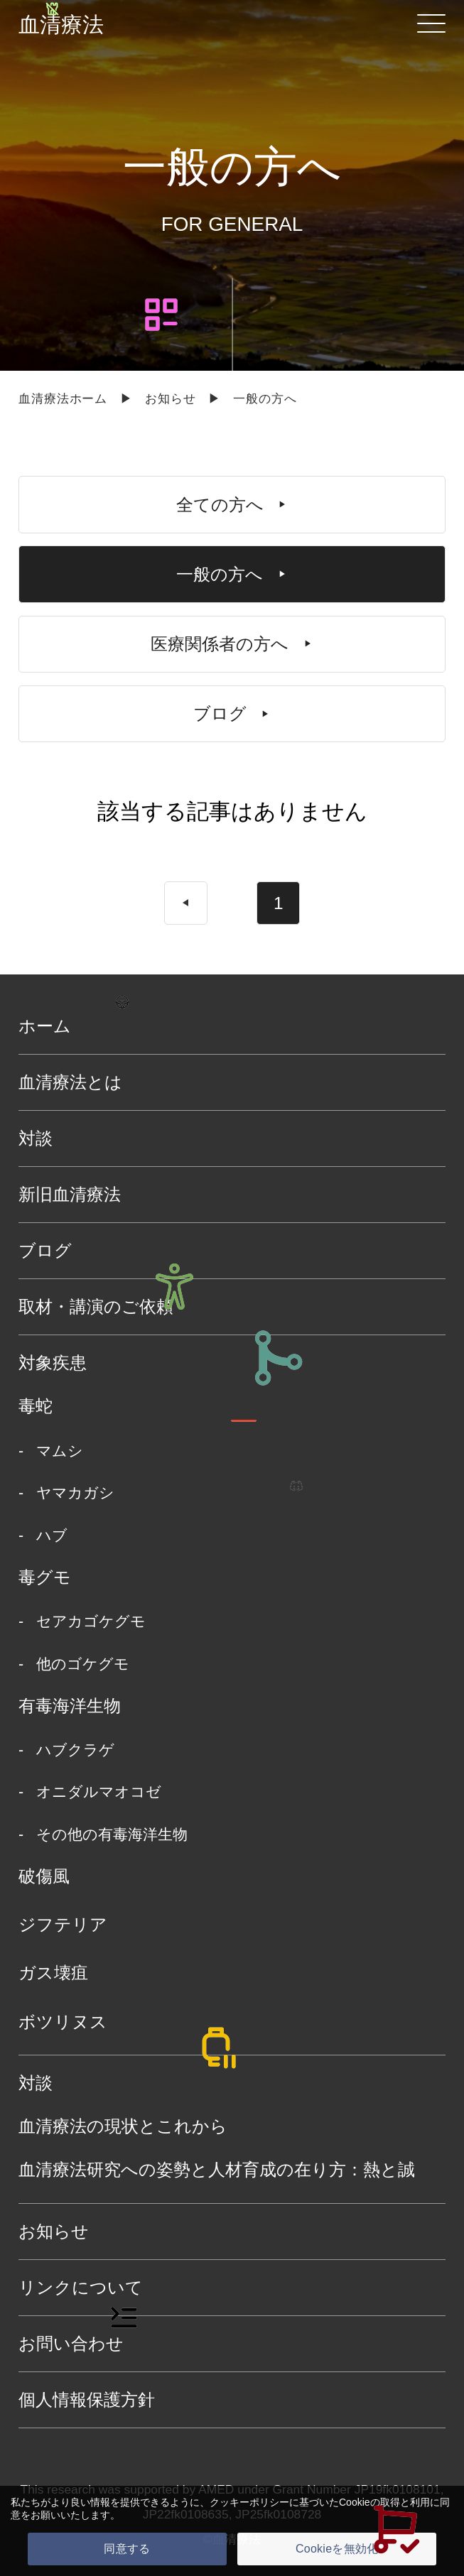 This screenshot has width=464, height=2576. Describe the element at coordinates (296, 1486) in the screenshot. I see `open Discord` at that location.